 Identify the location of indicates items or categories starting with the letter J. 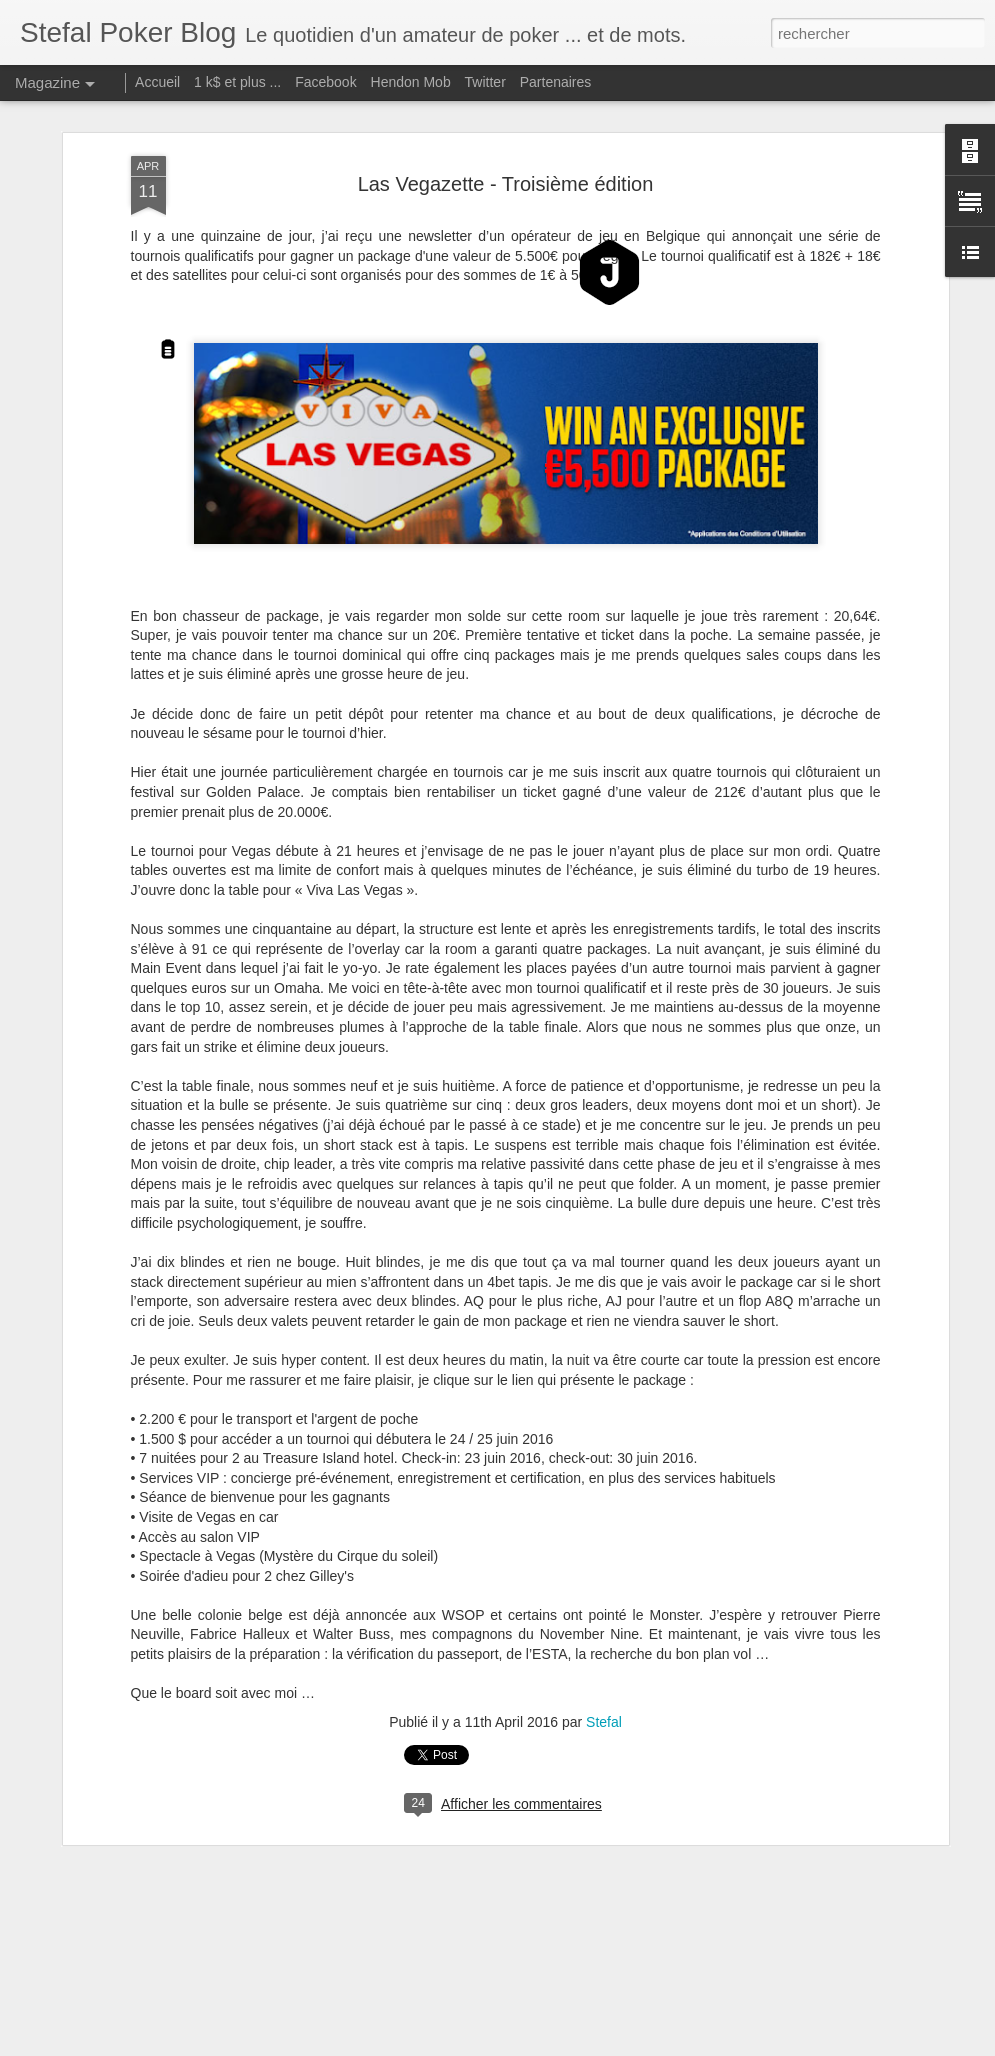
(609, 272).